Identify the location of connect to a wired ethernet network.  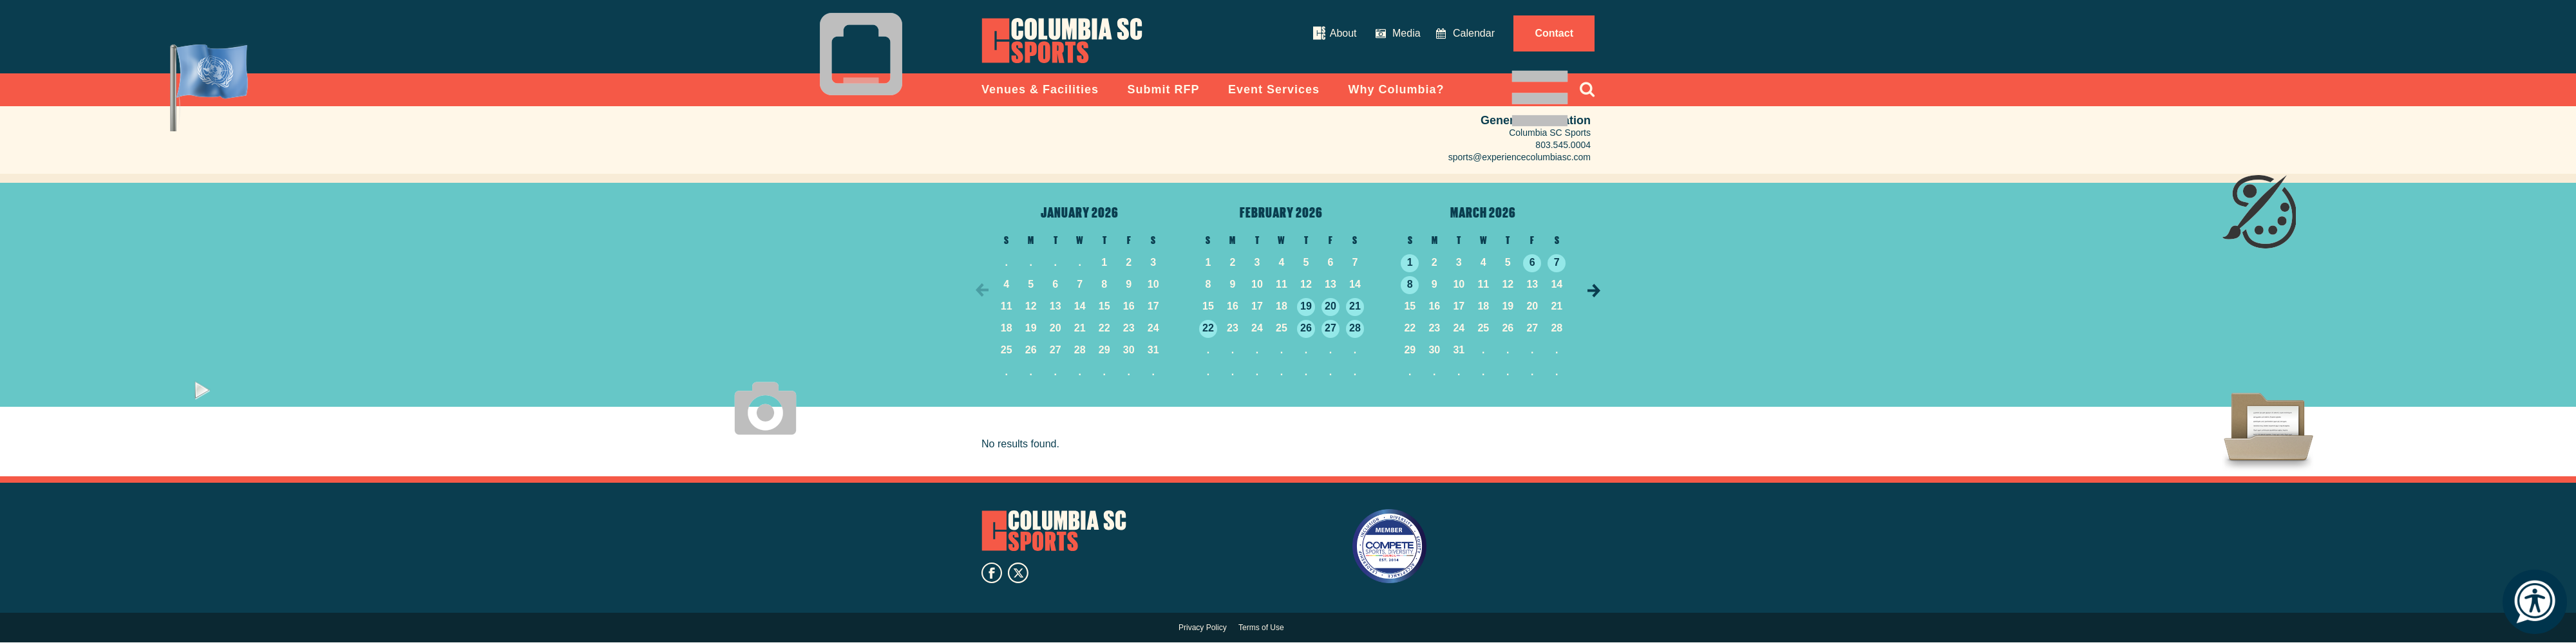
(861, 54).